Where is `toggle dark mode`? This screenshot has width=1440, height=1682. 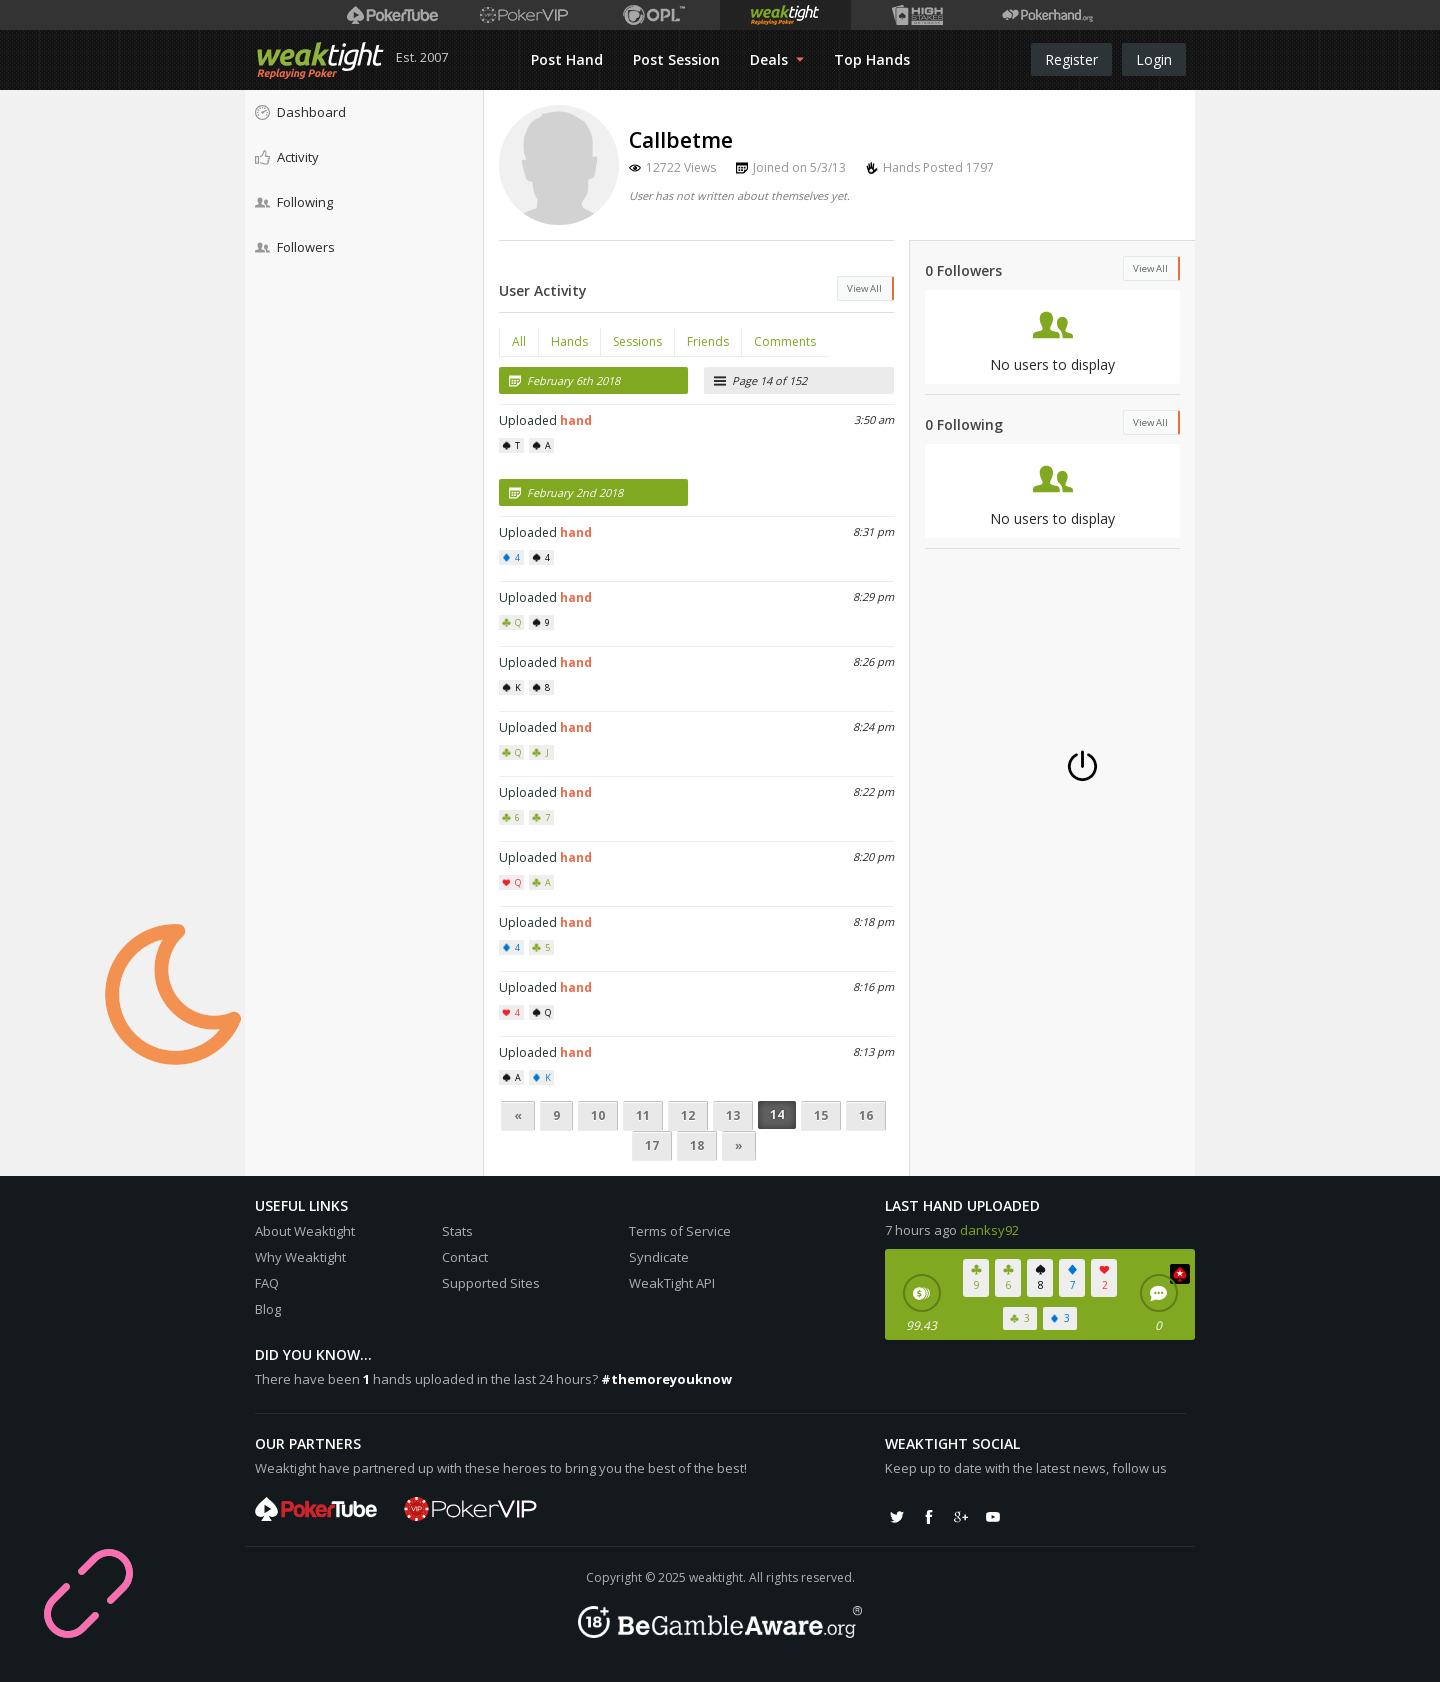 toggle dark mode is located at coordinates (175, 994).